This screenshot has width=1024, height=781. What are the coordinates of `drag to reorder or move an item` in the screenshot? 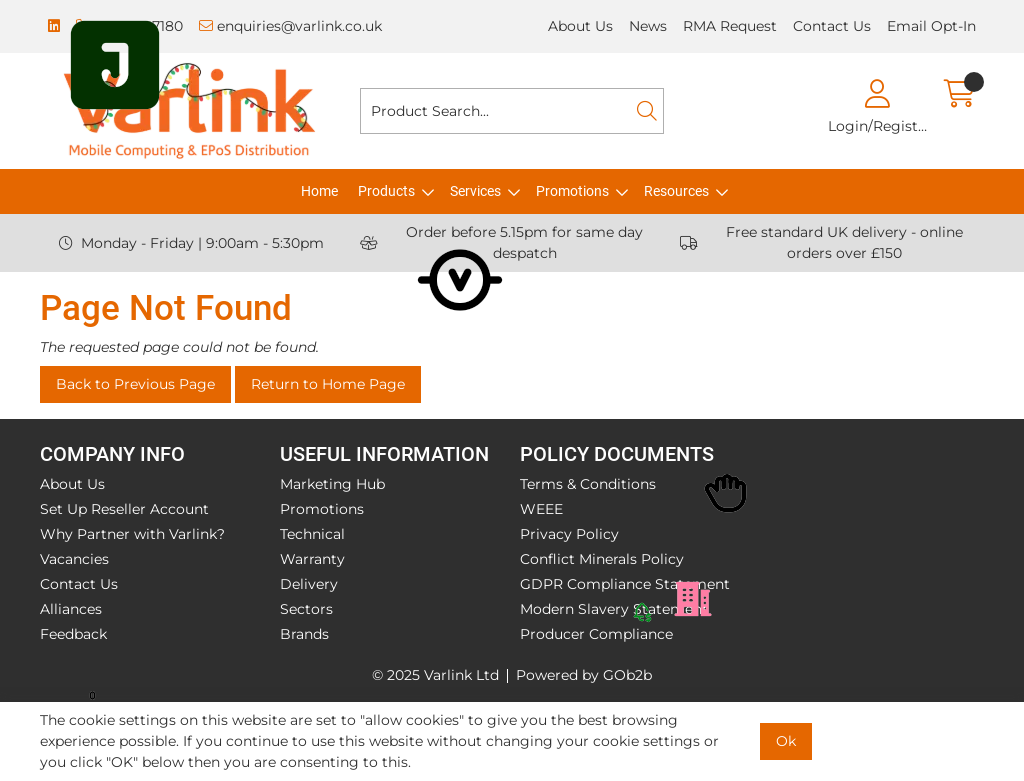 It's located at (726, 492).